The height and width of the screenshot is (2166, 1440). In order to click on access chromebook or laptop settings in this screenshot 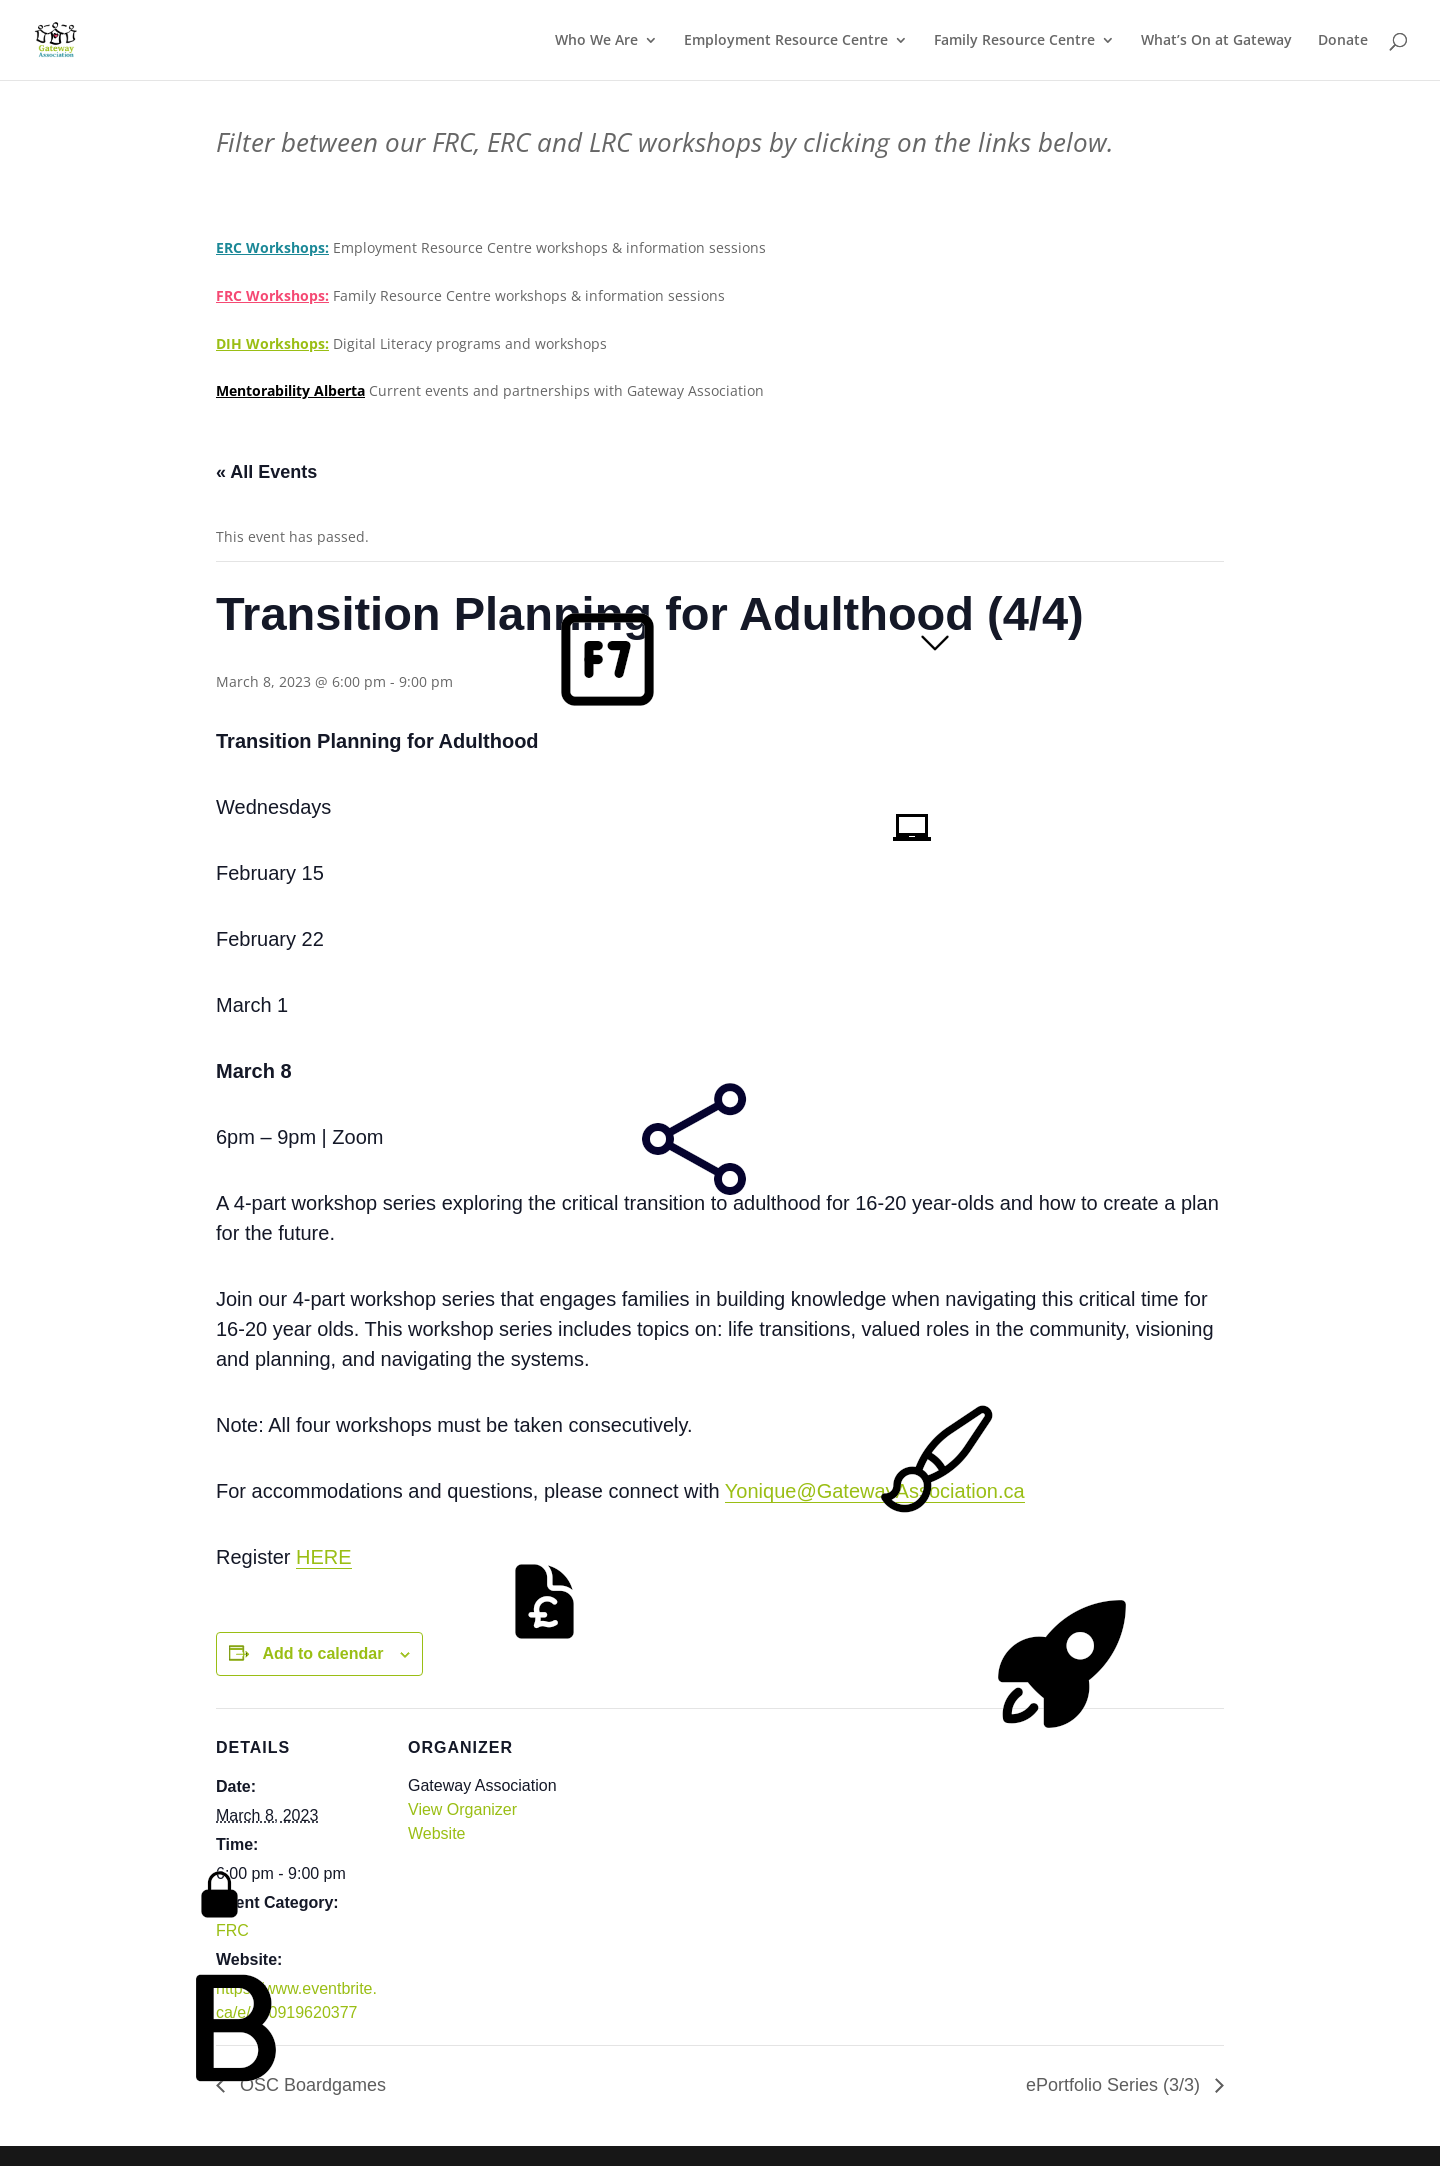, I will do `click(912, 828)`.